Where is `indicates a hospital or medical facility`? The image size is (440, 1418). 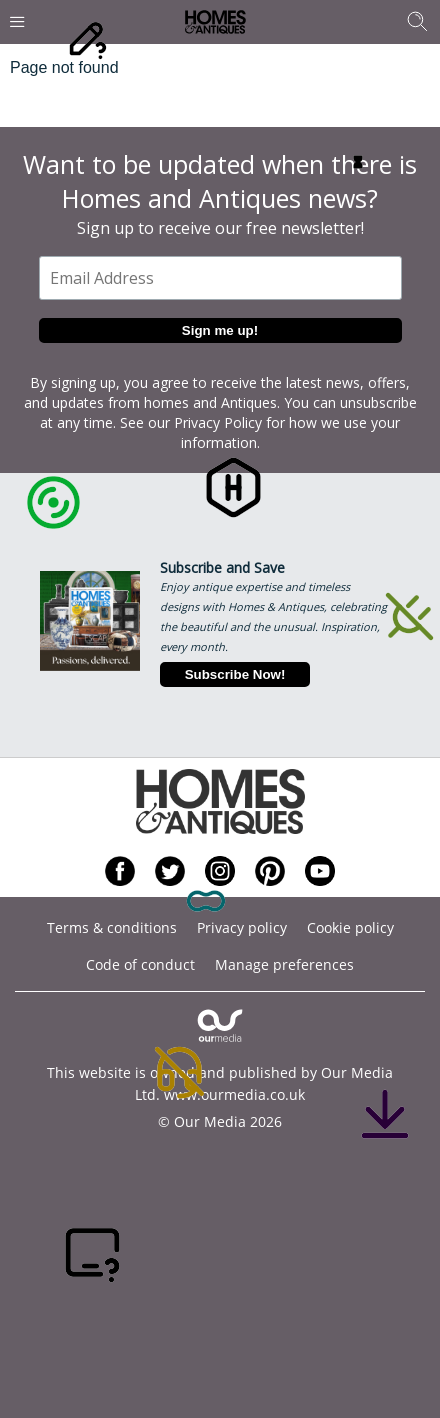 indicates a hospital or medical facility is located at coordinates (233, 487).